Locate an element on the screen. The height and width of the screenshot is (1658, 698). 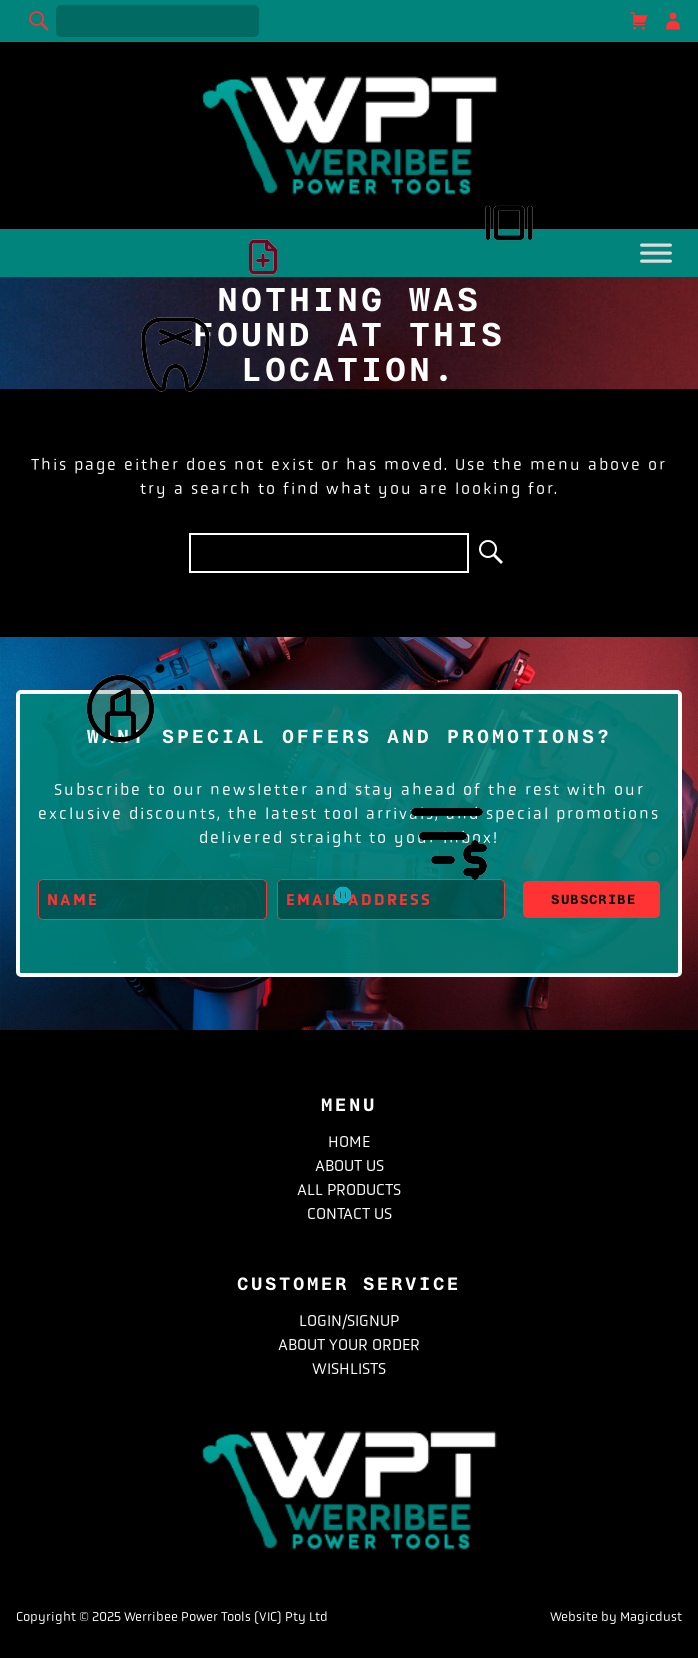
activate highlighter tool for text markup is located at coordinates (120, 708).